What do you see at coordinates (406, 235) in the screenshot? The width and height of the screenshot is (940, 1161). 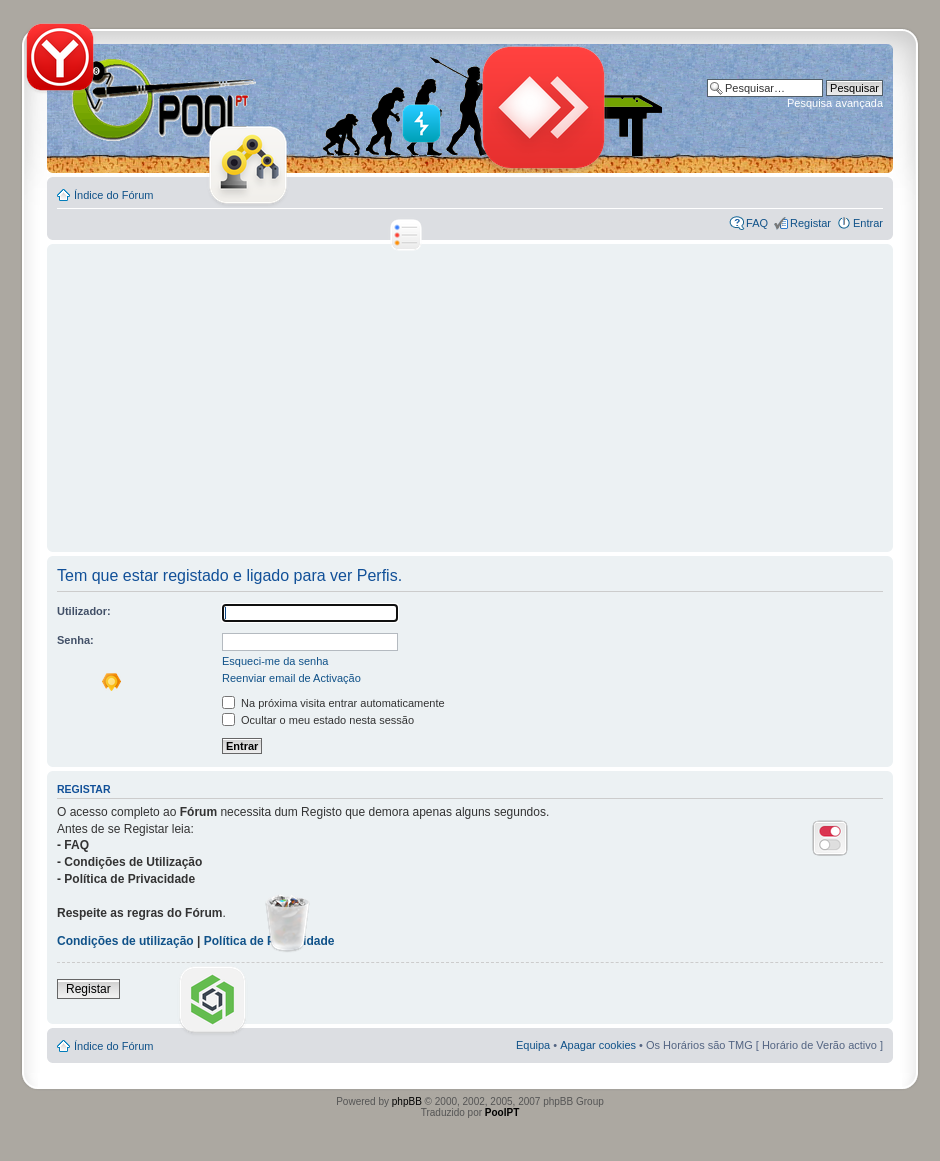 I see `open the reminders app` at bounding box center [406, 235].